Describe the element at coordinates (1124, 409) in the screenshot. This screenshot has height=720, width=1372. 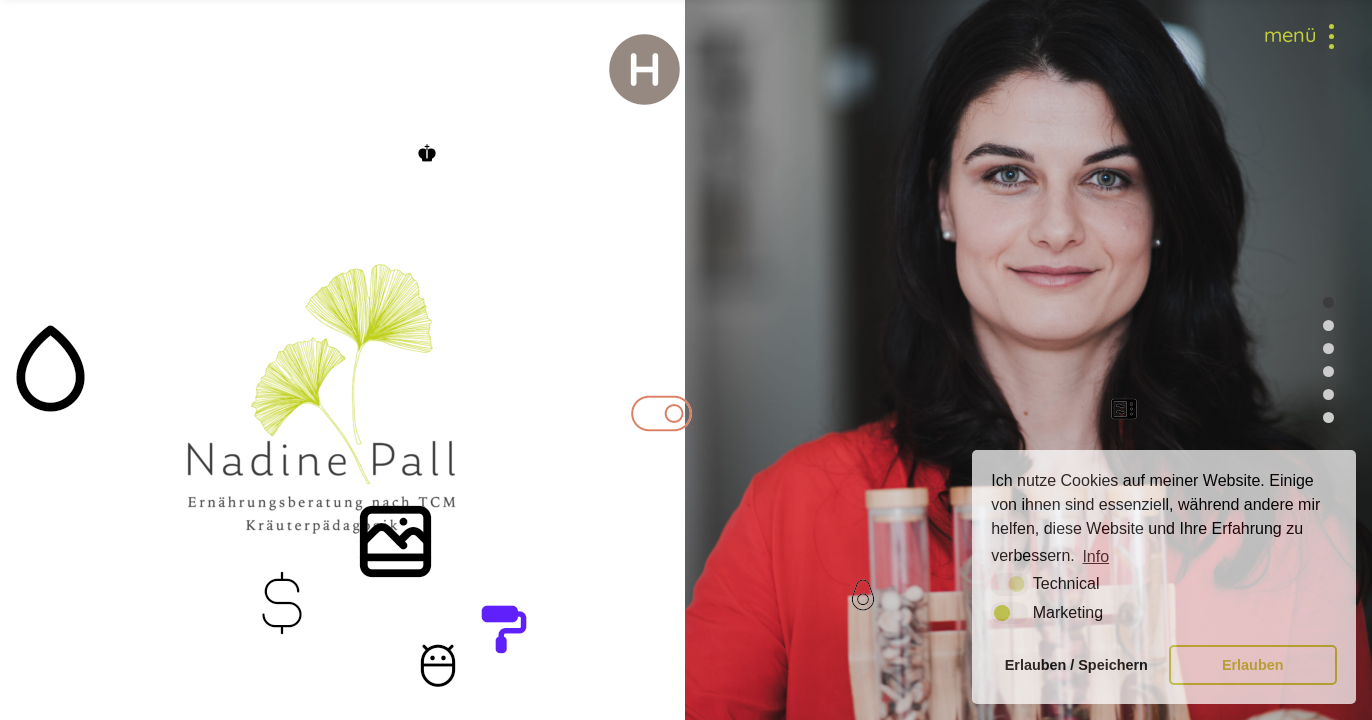
I see `access microwave controls or settings` at that location.